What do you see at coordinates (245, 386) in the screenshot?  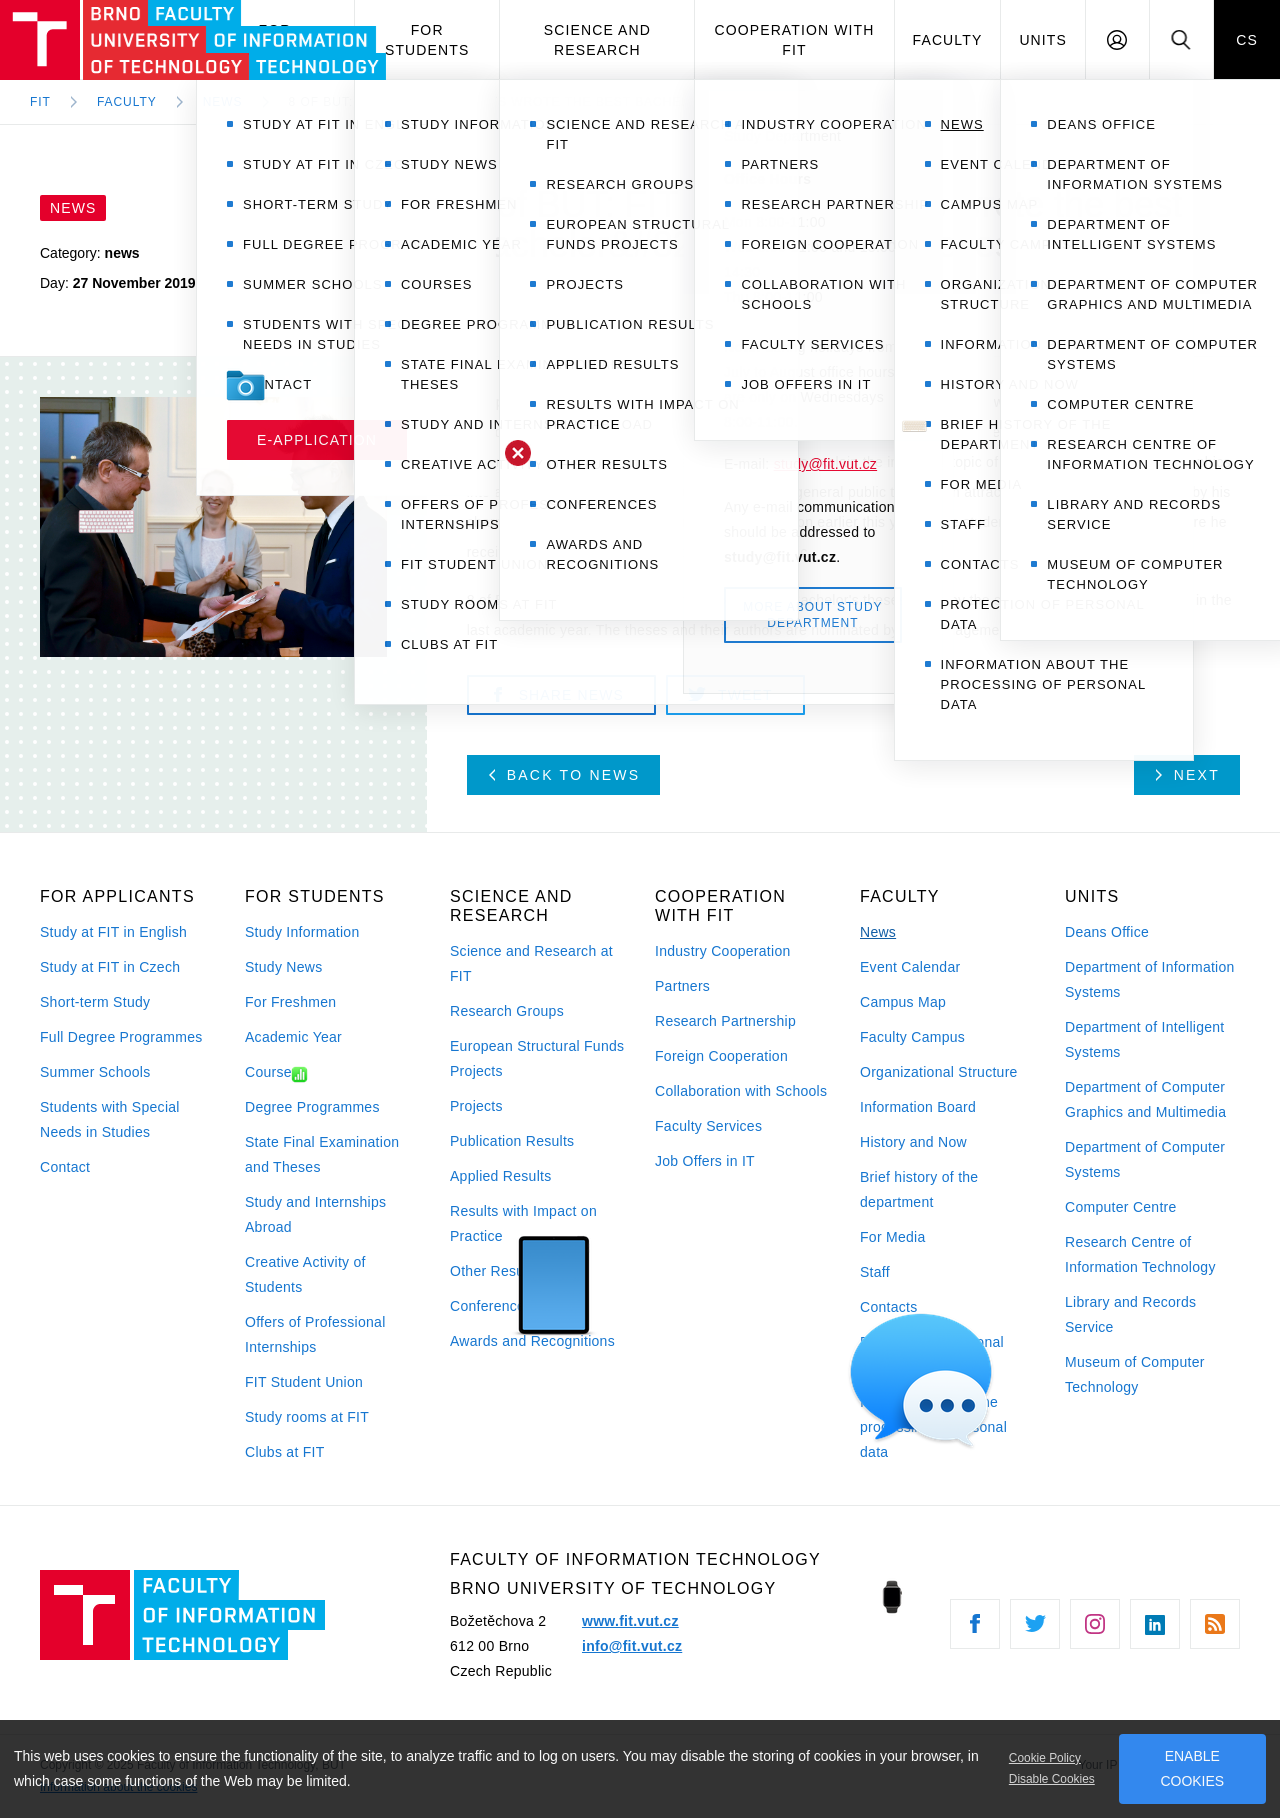 I see `open cortana-related files folder` at bounding box center [245, 386].